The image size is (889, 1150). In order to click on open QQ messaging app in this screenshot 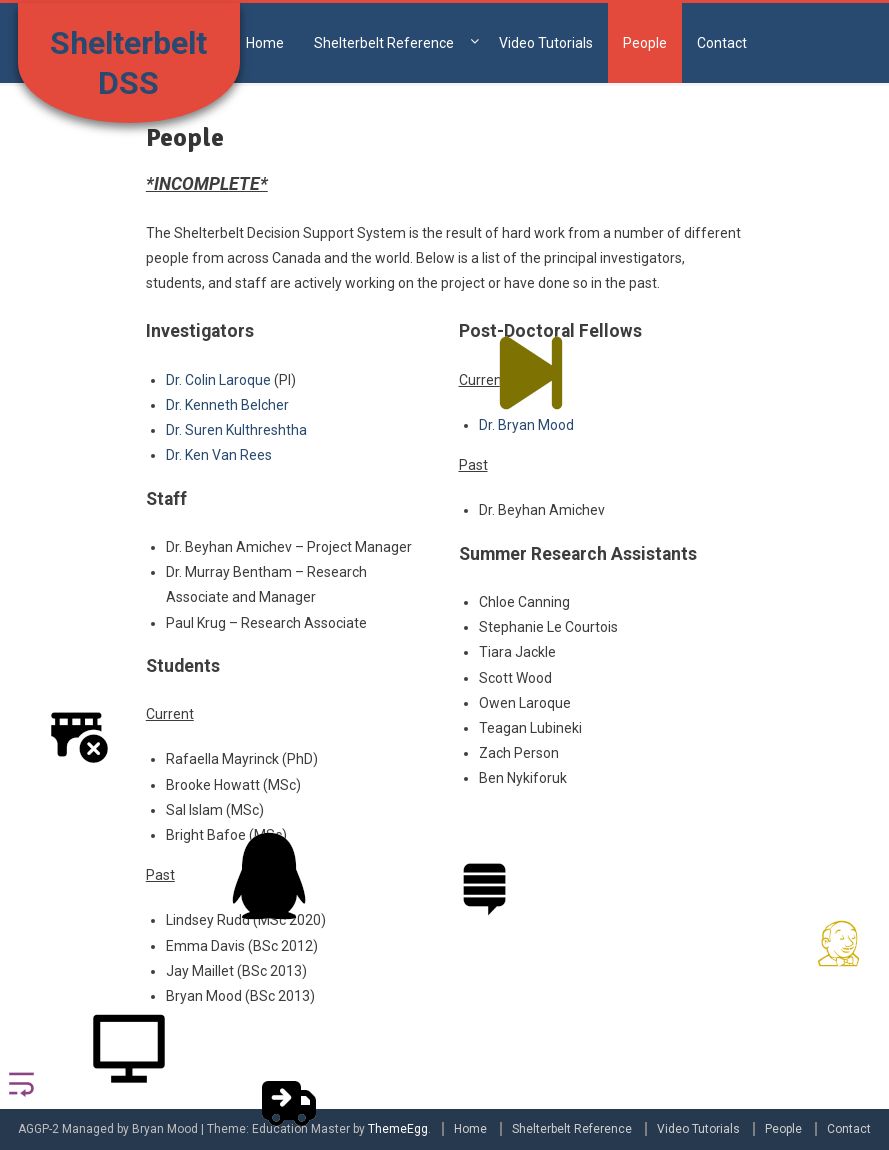, I will do `click(269, 876)`.